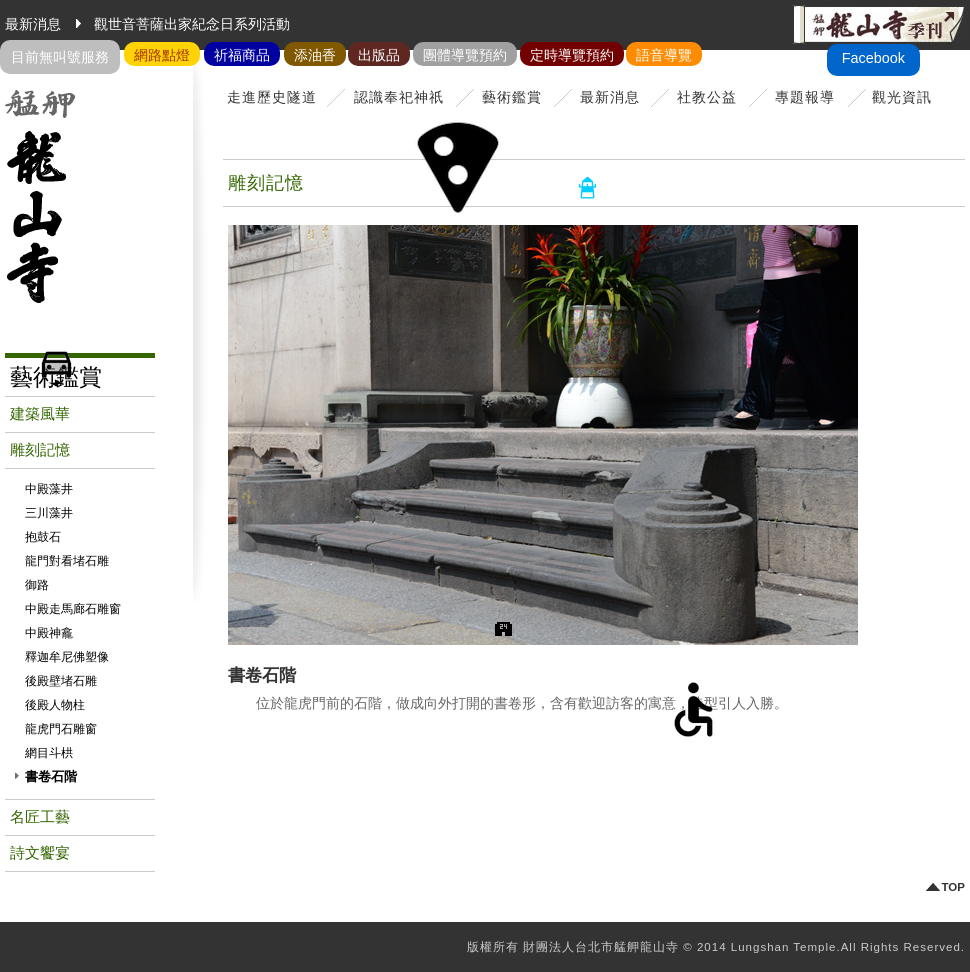 This screenshot has height=972, width=970. What do you see at coordinates (587, 188) in the screenshot?
I see `access website accessibility or guidance features` at bounding box center [587, 188].